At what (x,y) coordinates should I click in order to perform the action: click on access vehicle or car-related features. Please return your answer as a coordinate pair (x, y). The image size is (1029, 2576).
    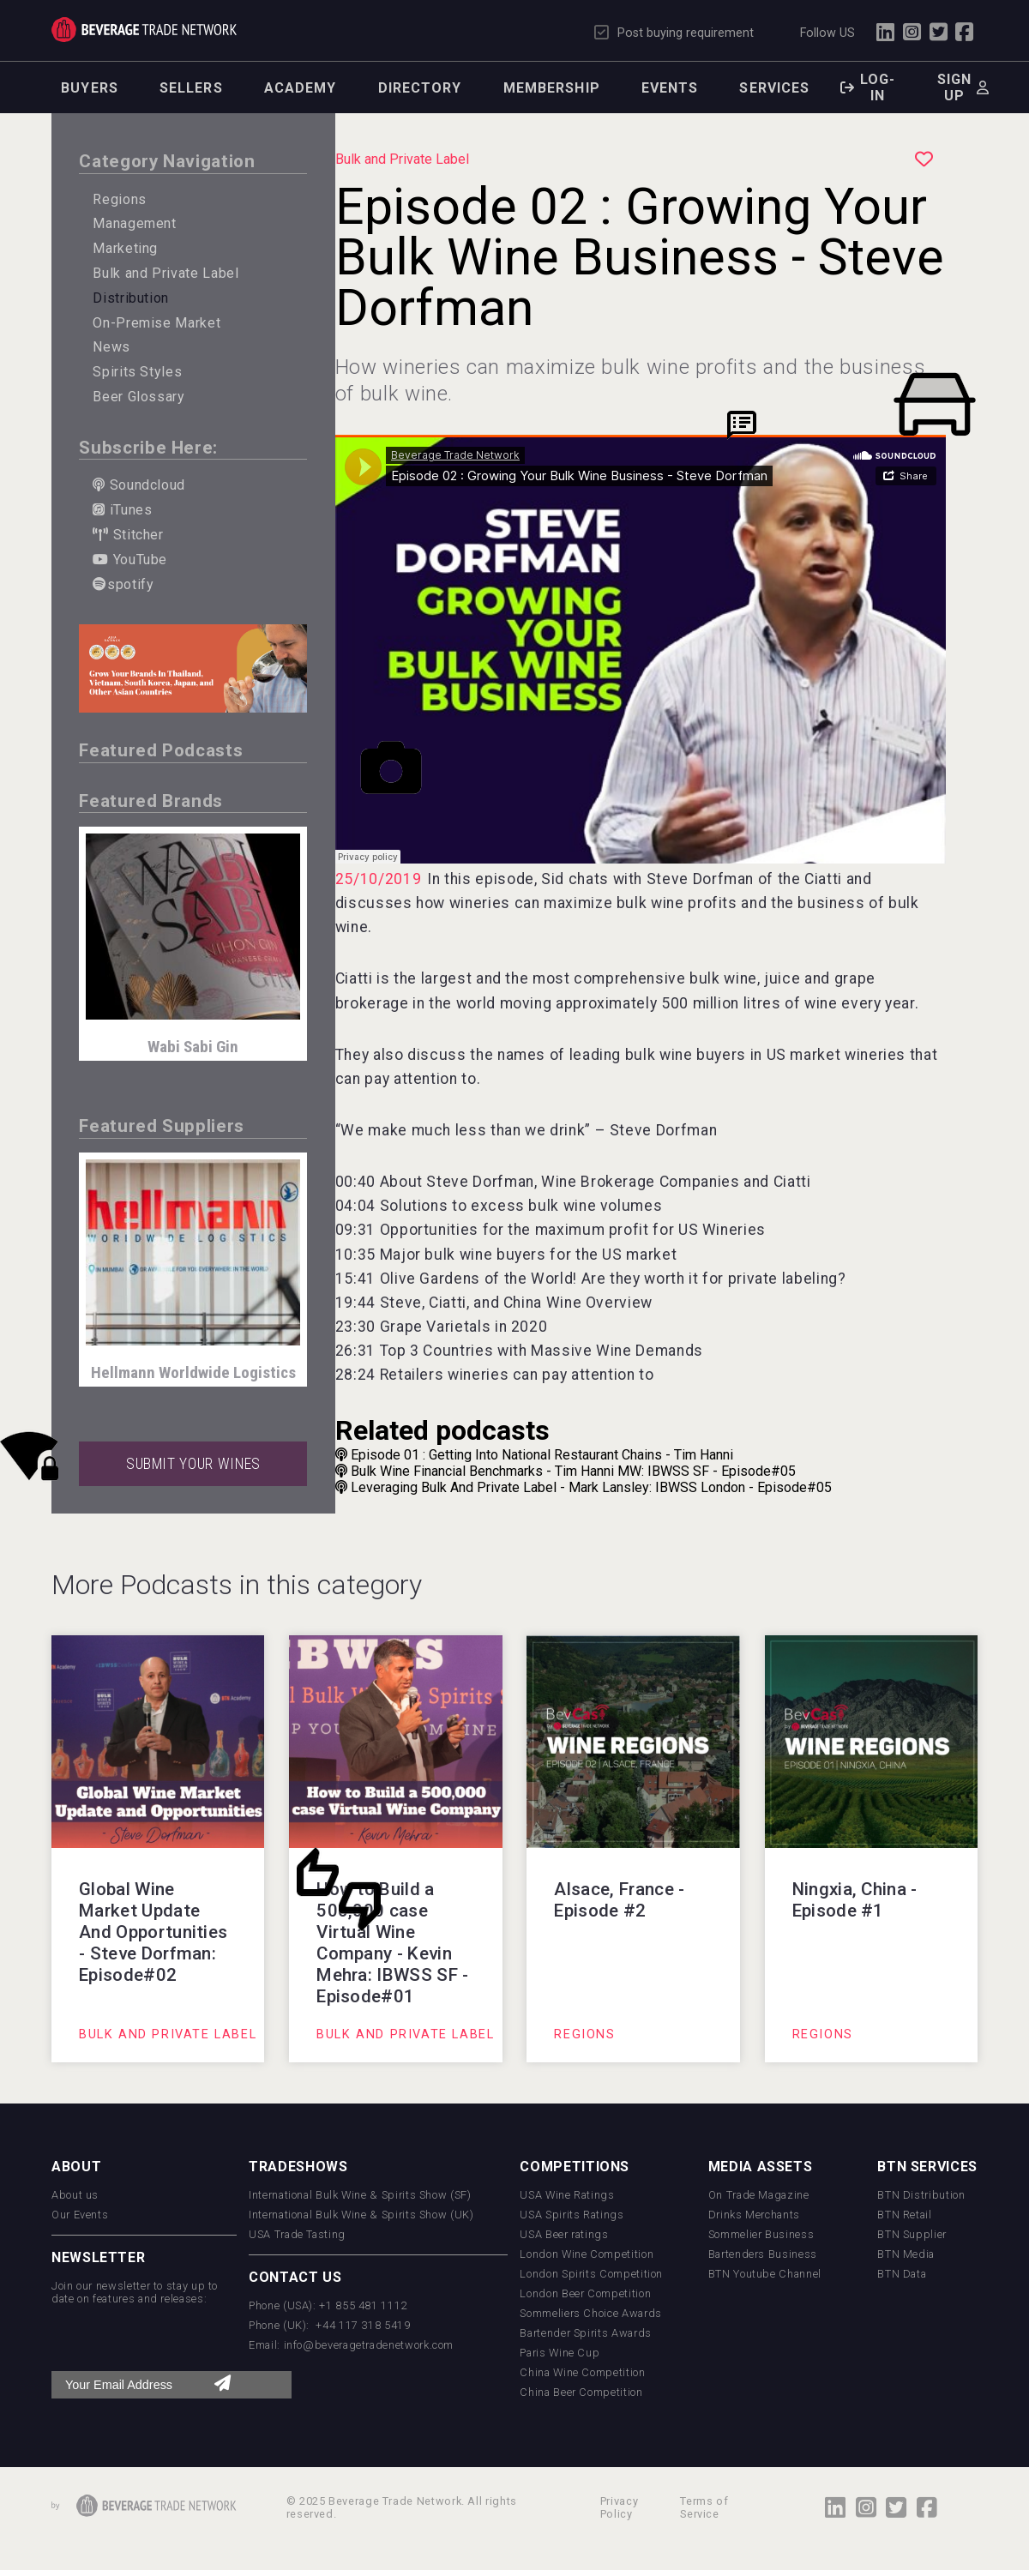
    Looking at the image, I should click on (935, 406).